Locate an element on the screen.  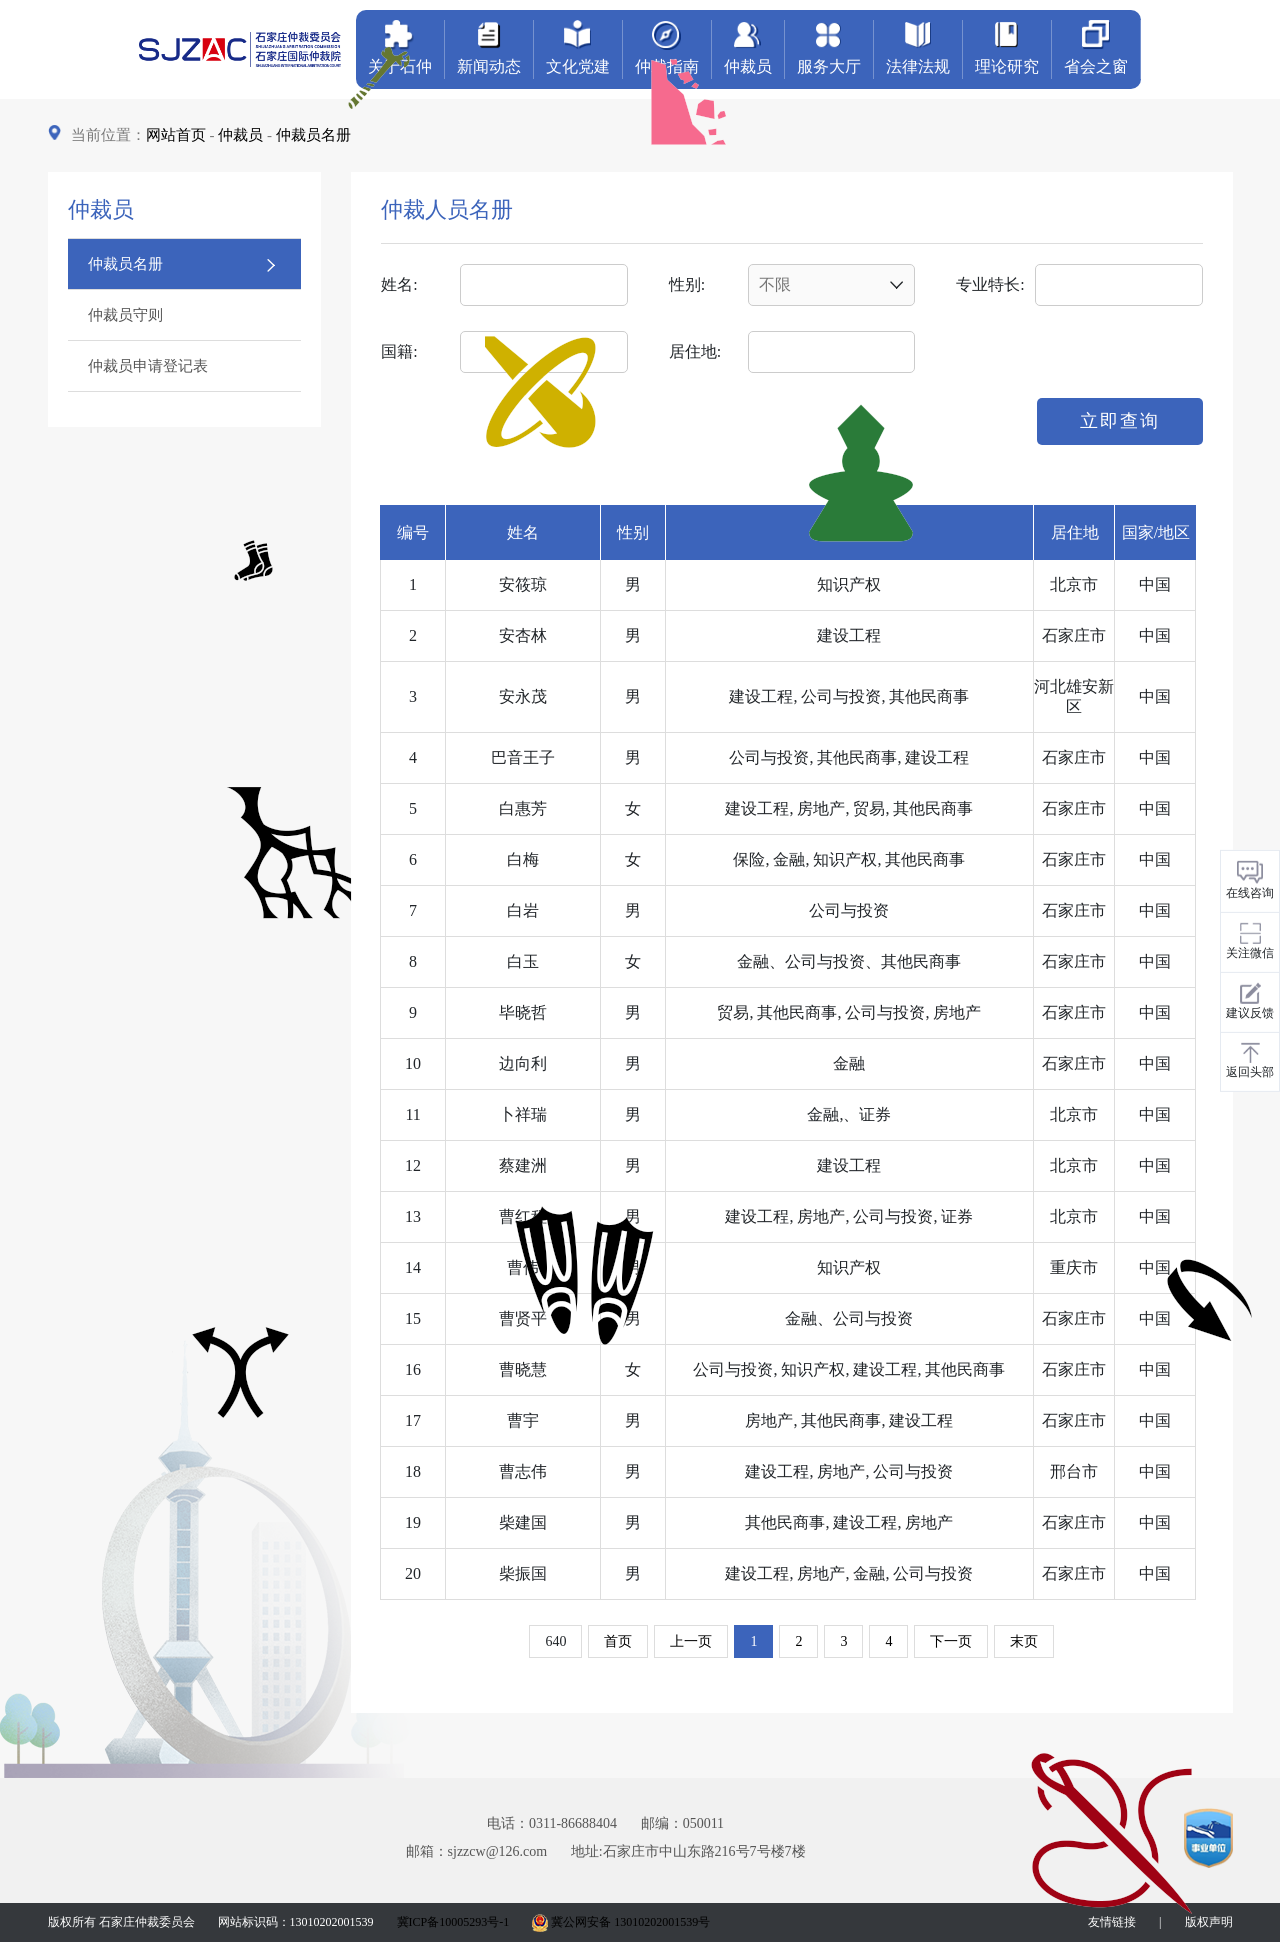
access swimming or diving activities is located at coordinates (584, 1275).